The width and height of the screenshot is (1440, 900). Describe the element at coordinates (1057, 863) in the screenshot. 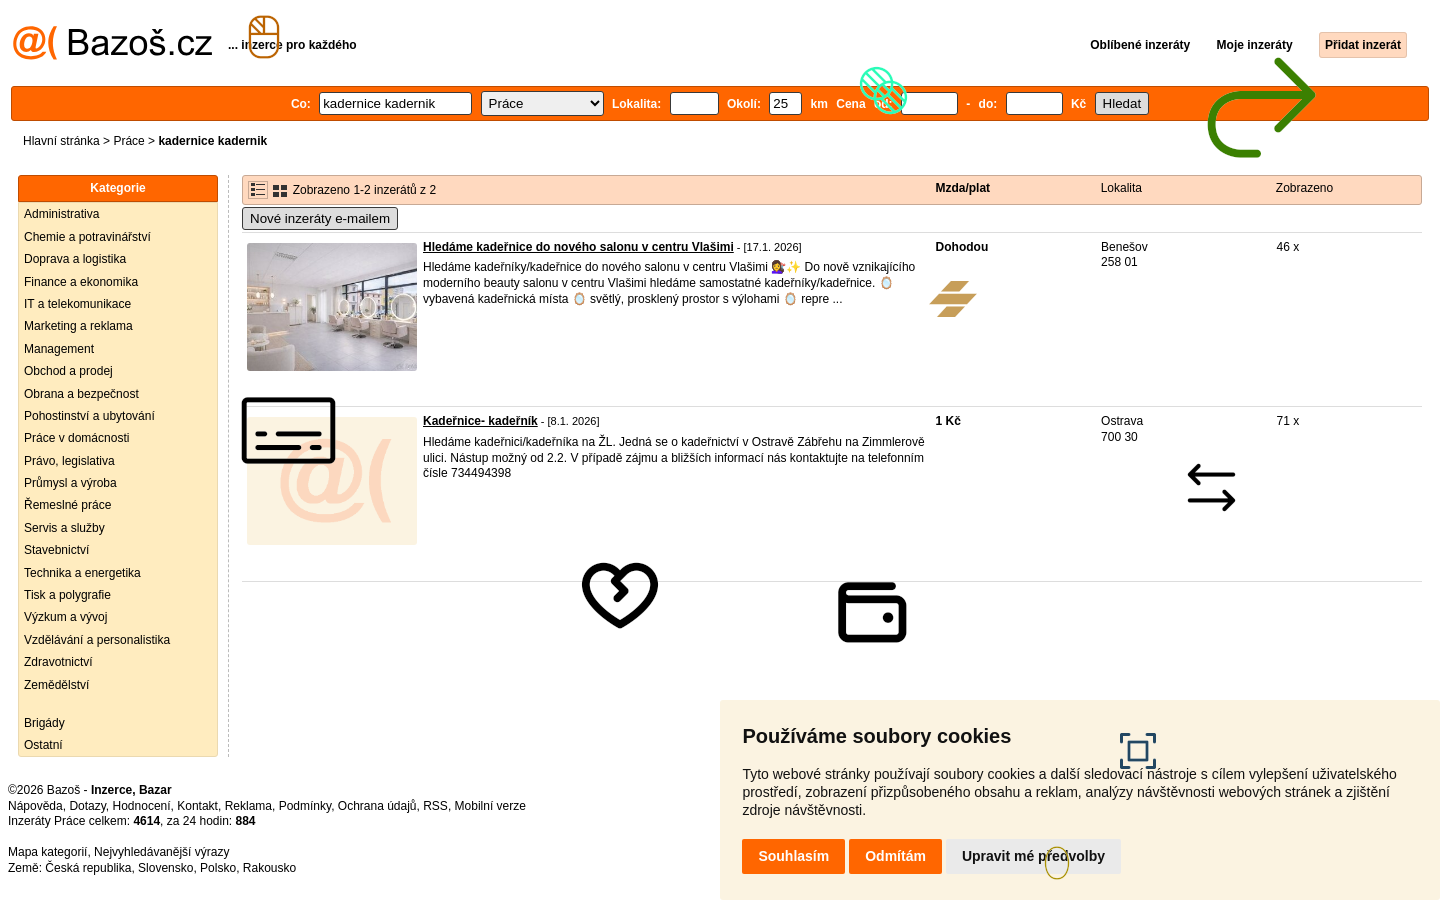

I see `represents the number zero in a numeric input or display` at that location.